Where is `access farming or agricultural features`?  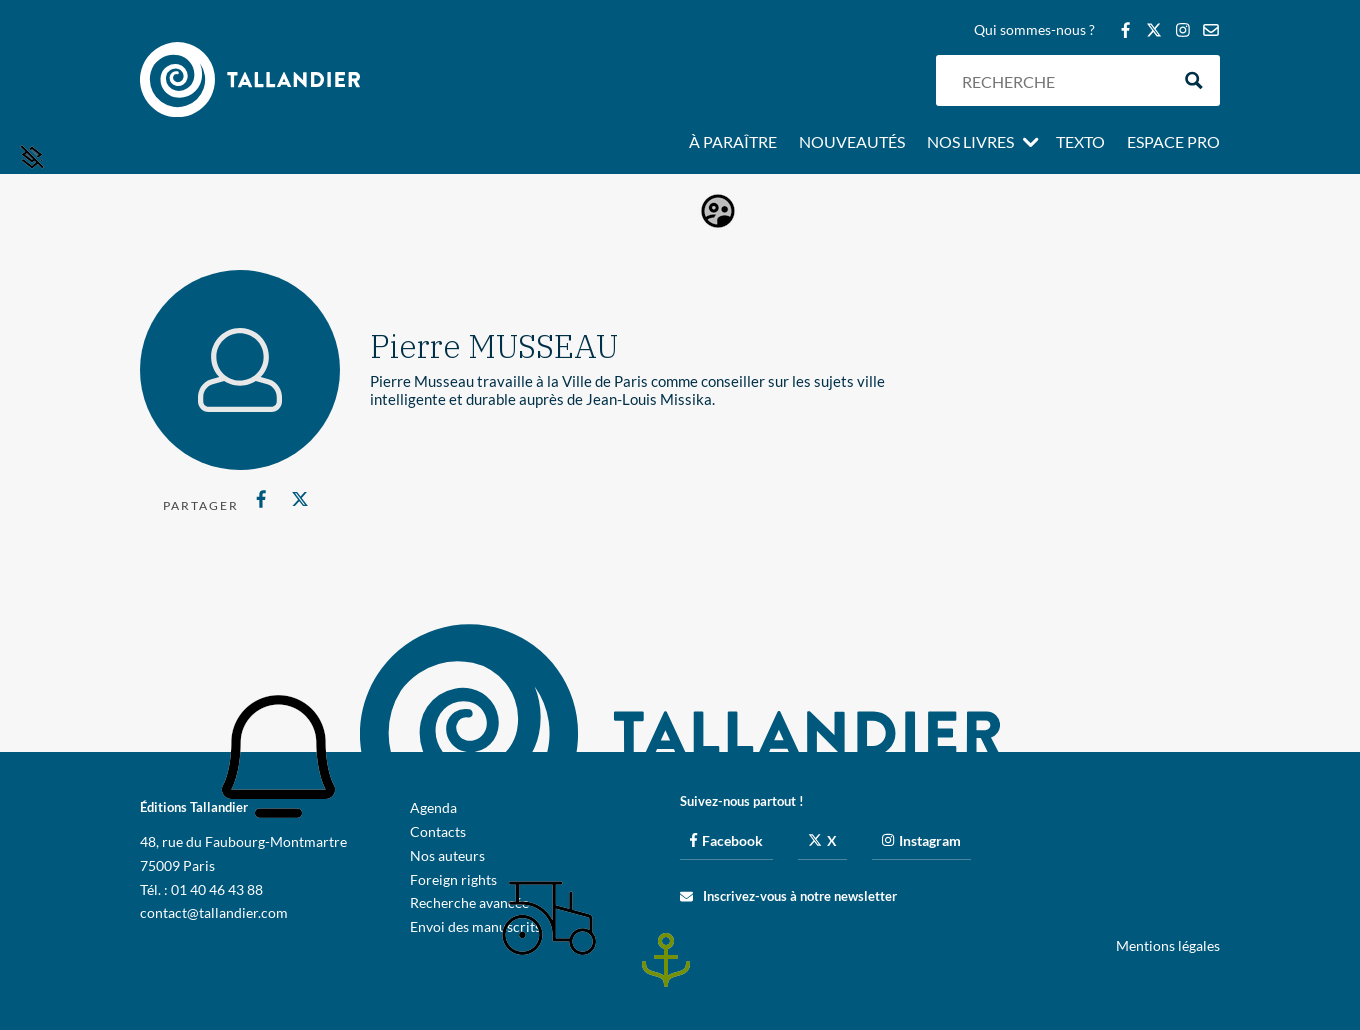 access farming or agricultural features is located at coordinates (547, 916).